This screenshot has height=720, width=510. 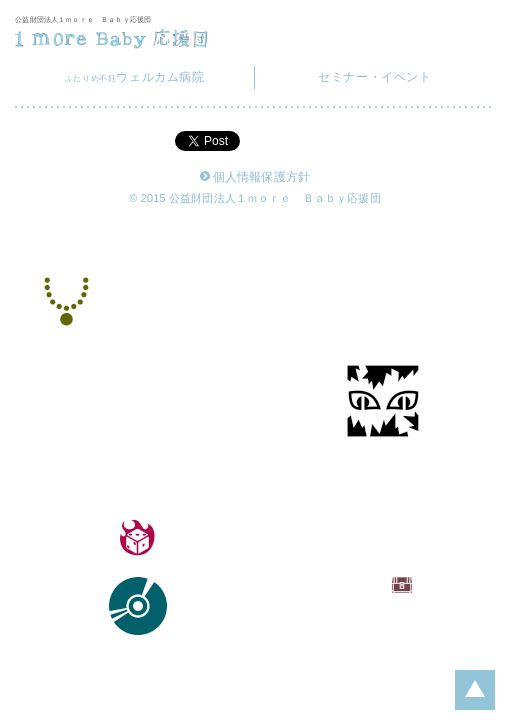 What do you see at coordinates (138, 606) in the screenshot?
I see `access music or audio files` at bounding box center [138, 606].